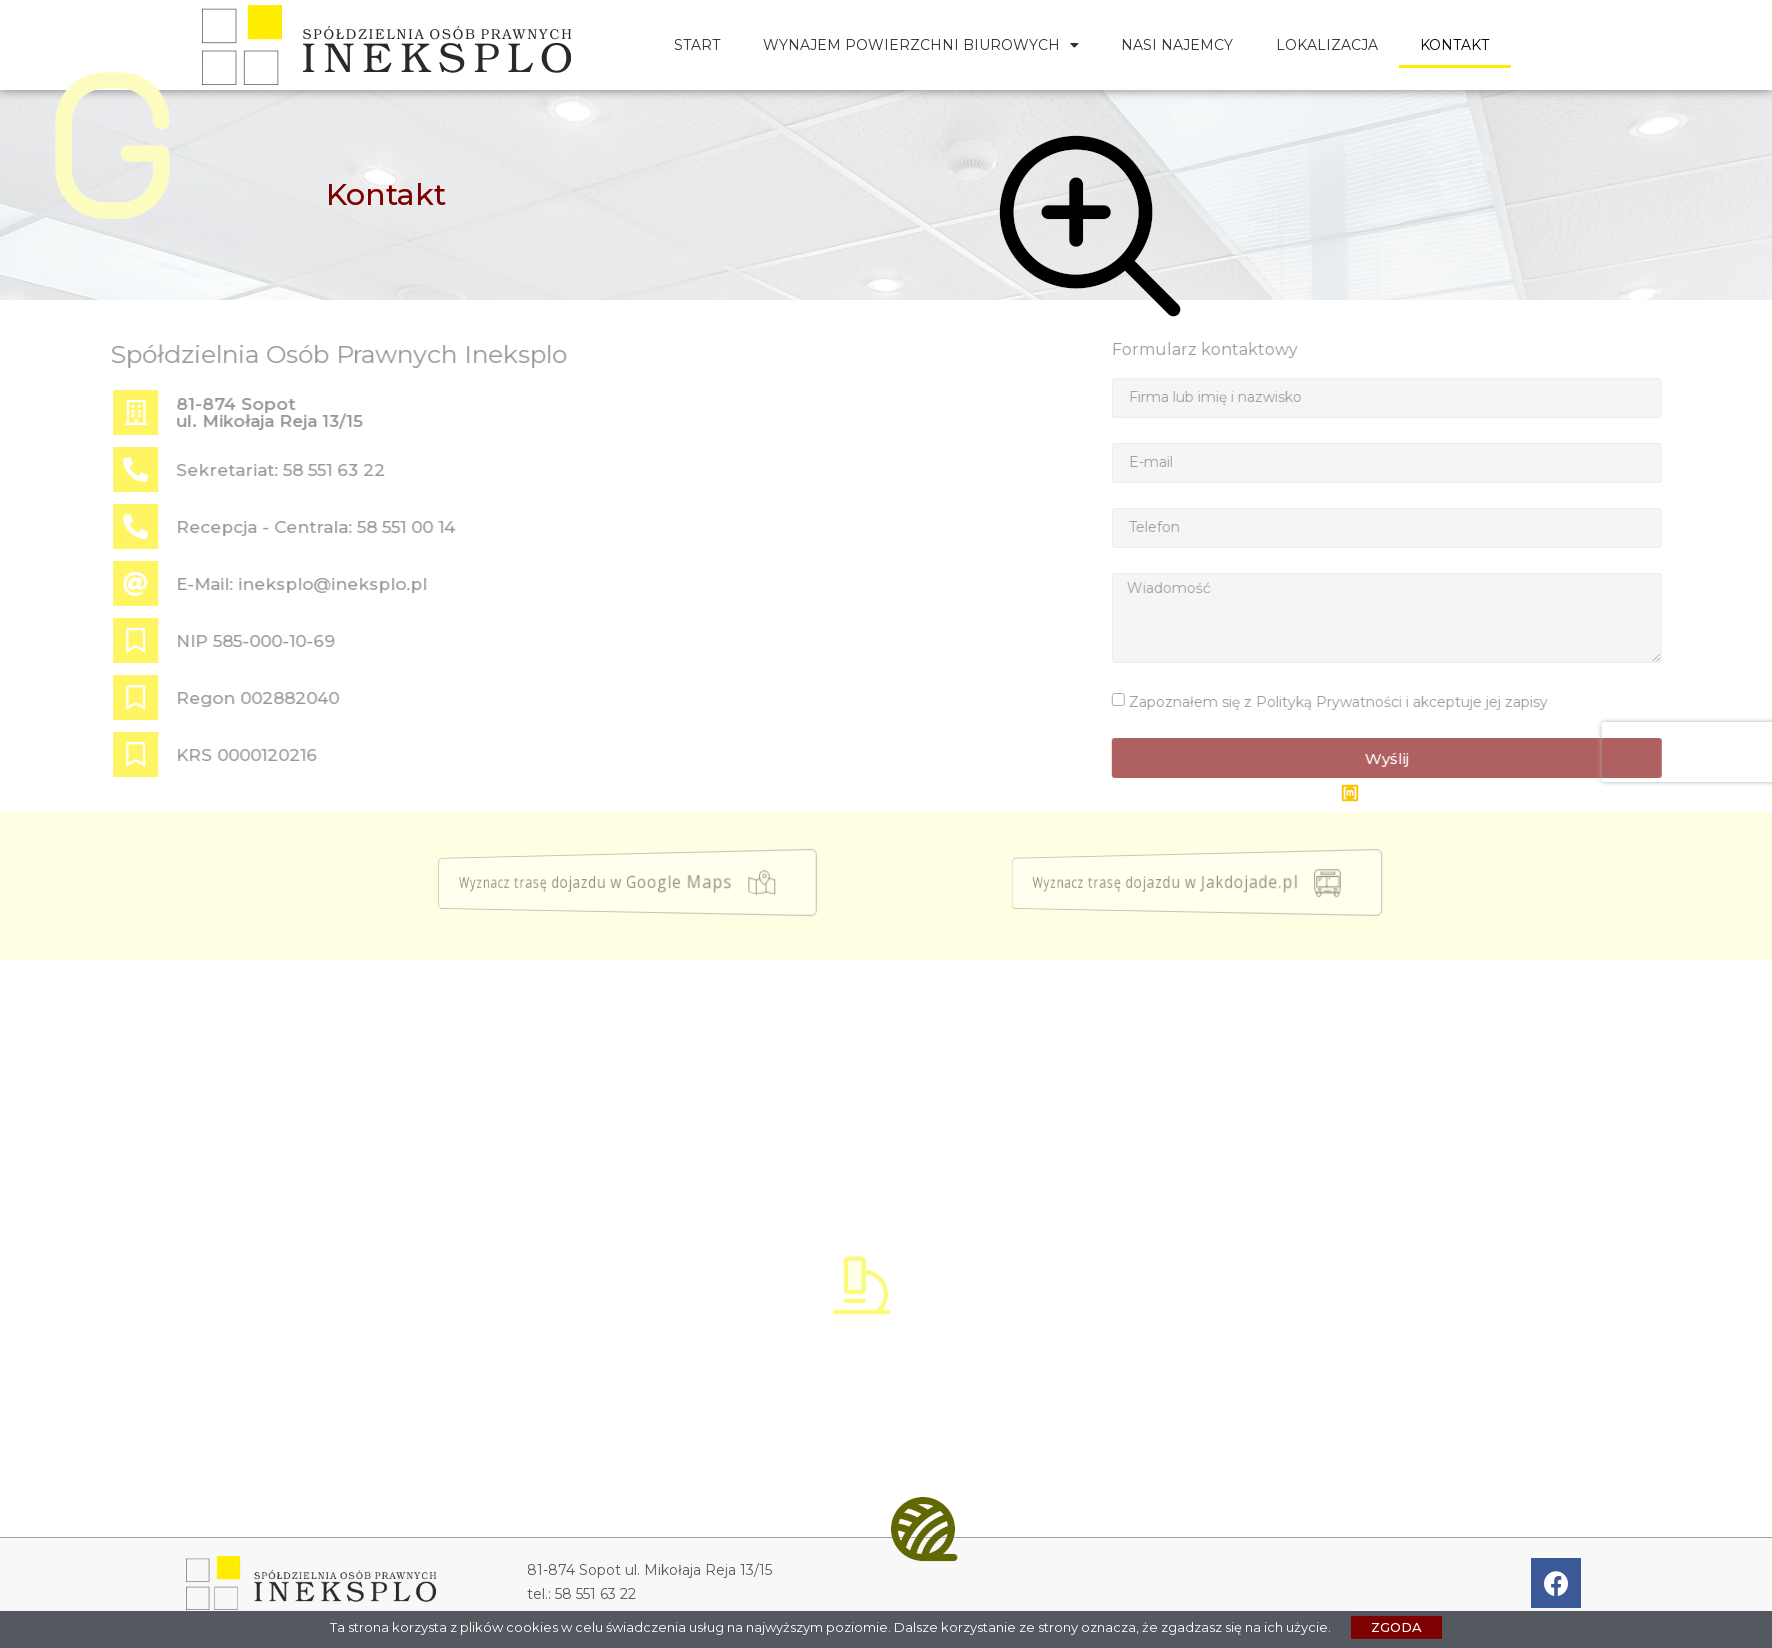 The width and height of the screenshot is (1772, 1648). Describe the element at coordinates (1090, 226) in the screenshot. I see `zoom in on content` at that location.